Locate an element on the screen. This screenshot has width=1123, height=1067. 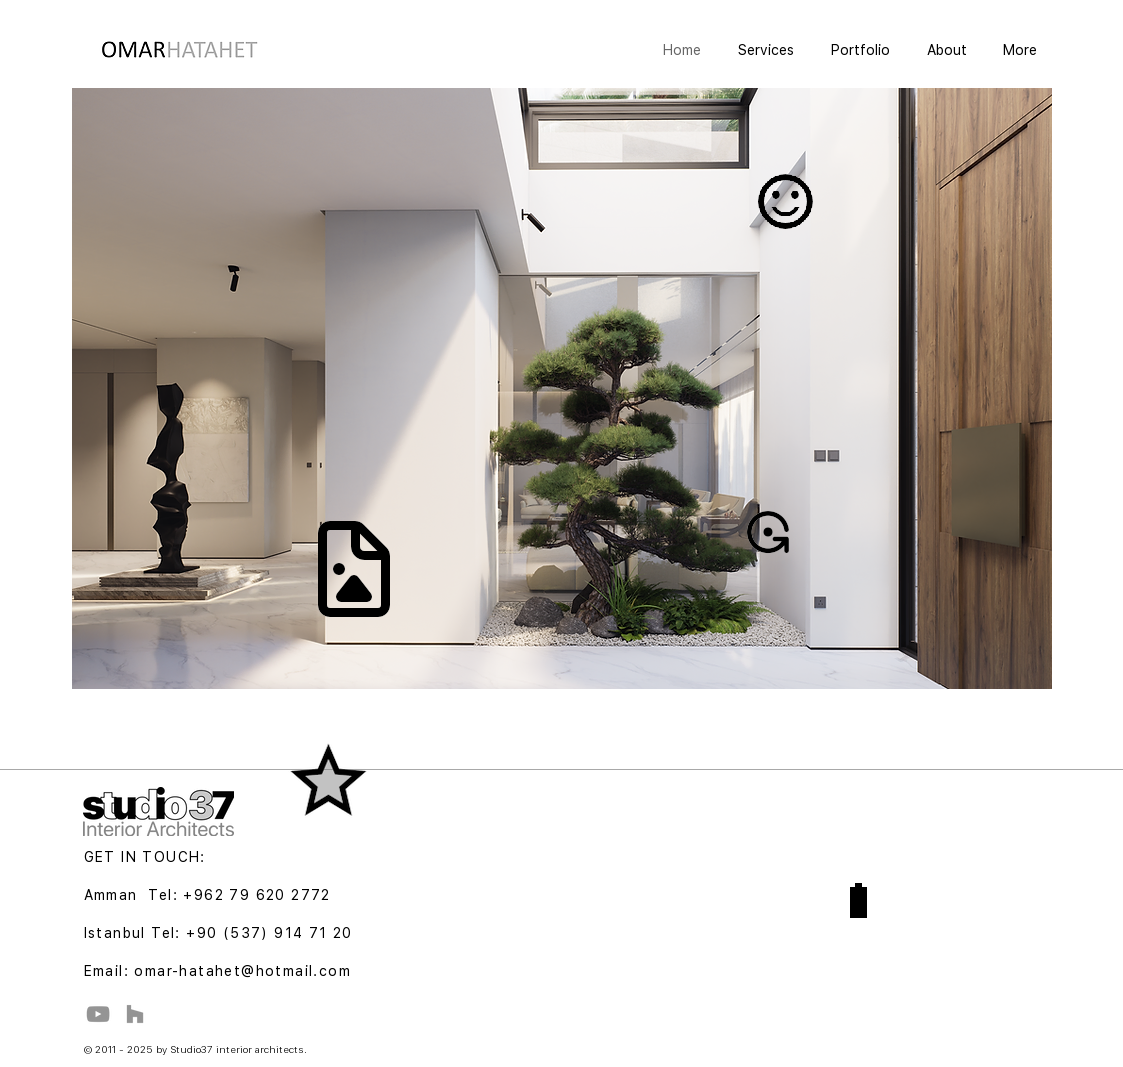
view image file is located at coordinates (354, 569).